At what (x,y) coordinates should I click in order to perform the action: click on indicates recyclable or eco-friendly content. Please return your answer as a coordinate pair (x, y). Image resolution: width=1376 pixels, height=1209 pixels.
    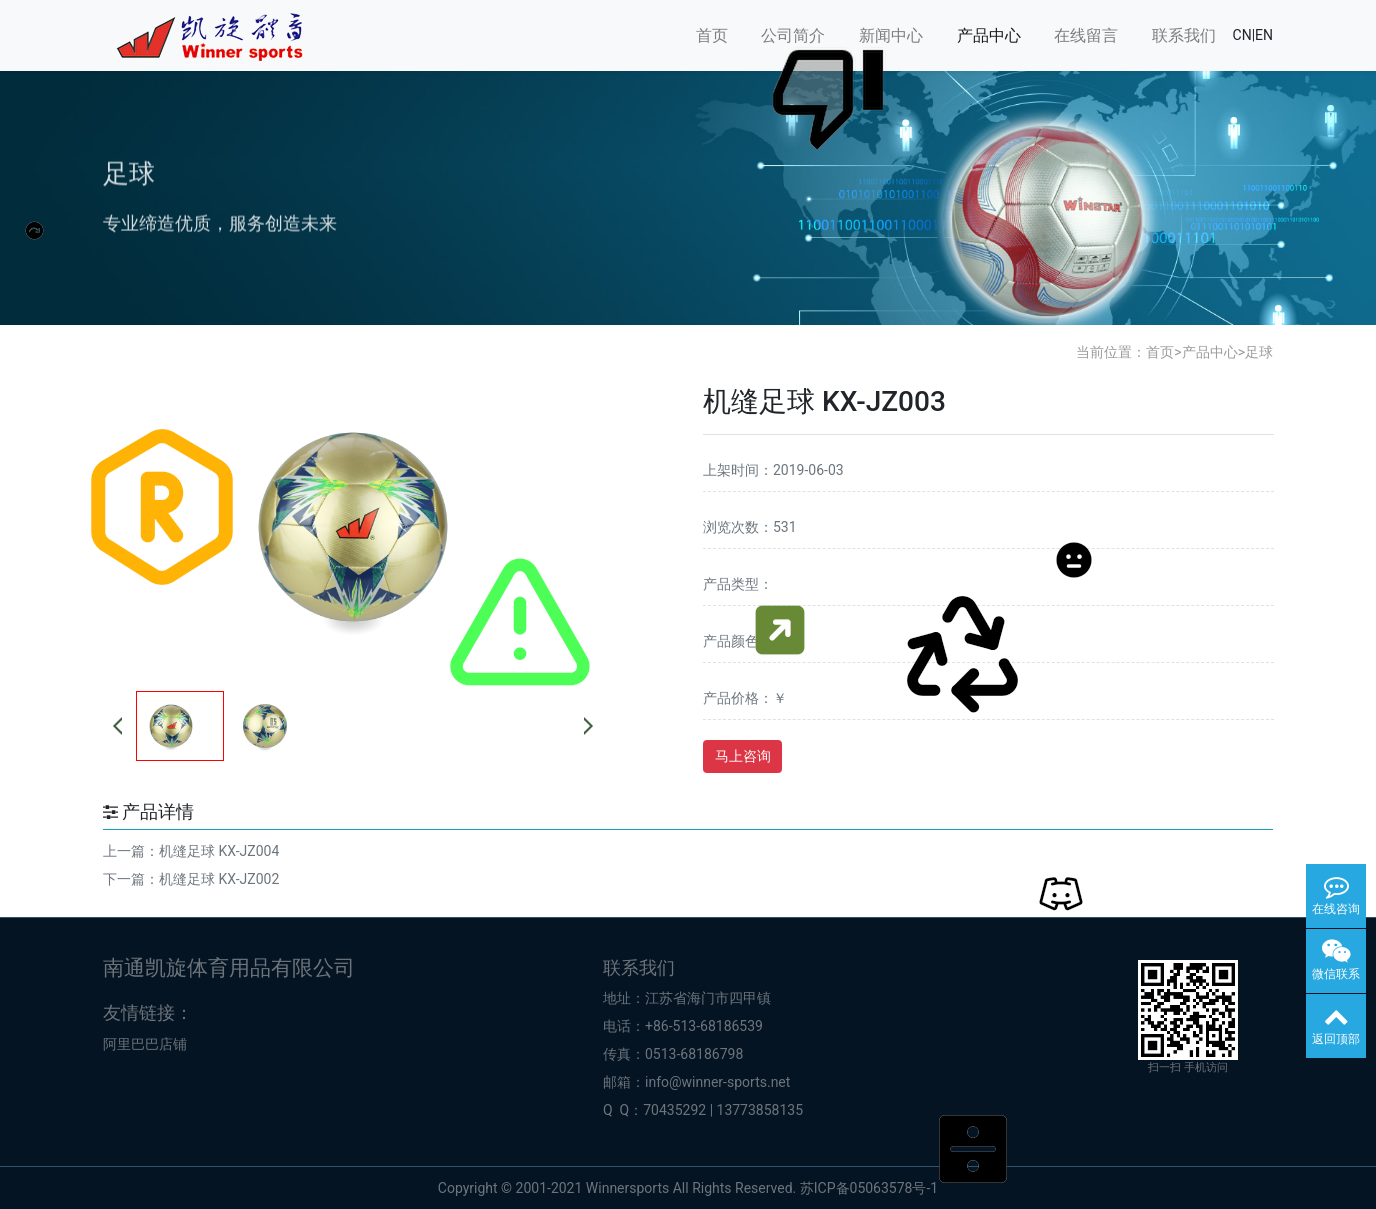
    Looking at the image, I should click on (962, 651).